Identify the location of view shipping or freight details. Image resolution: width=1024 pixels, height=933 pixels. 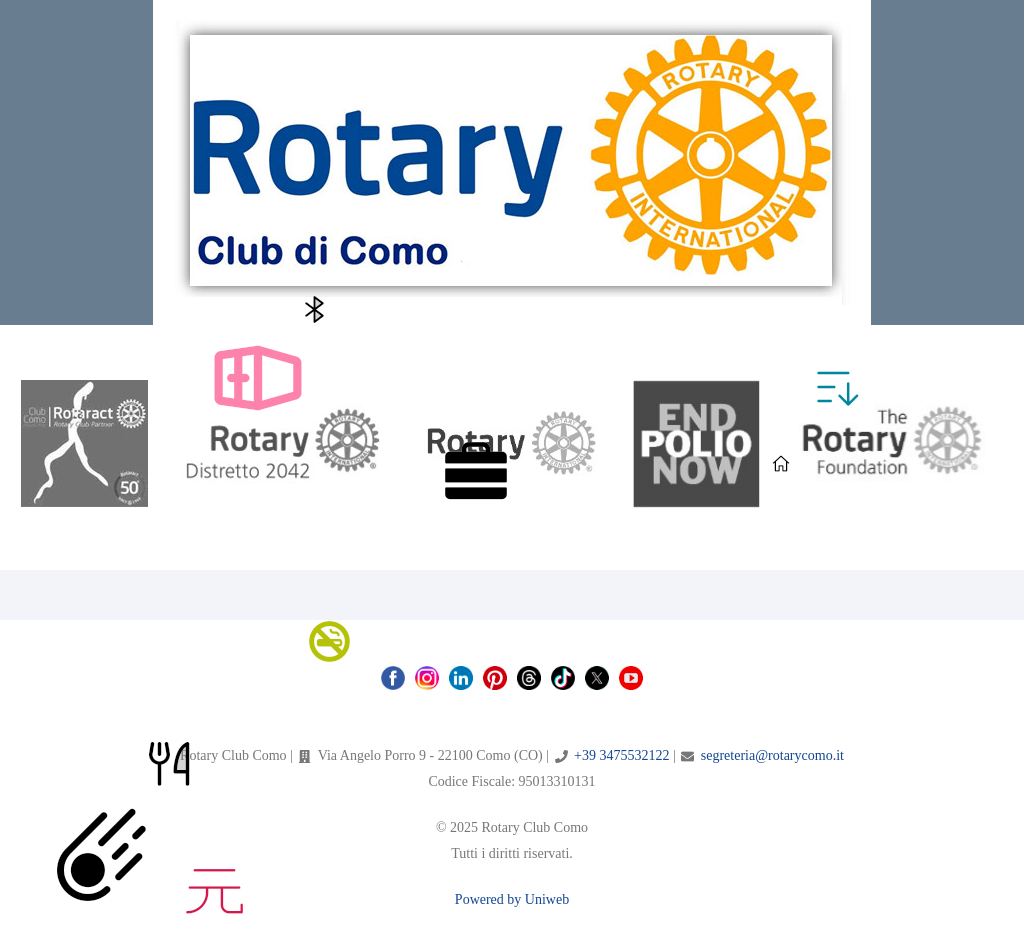
(258, 378).